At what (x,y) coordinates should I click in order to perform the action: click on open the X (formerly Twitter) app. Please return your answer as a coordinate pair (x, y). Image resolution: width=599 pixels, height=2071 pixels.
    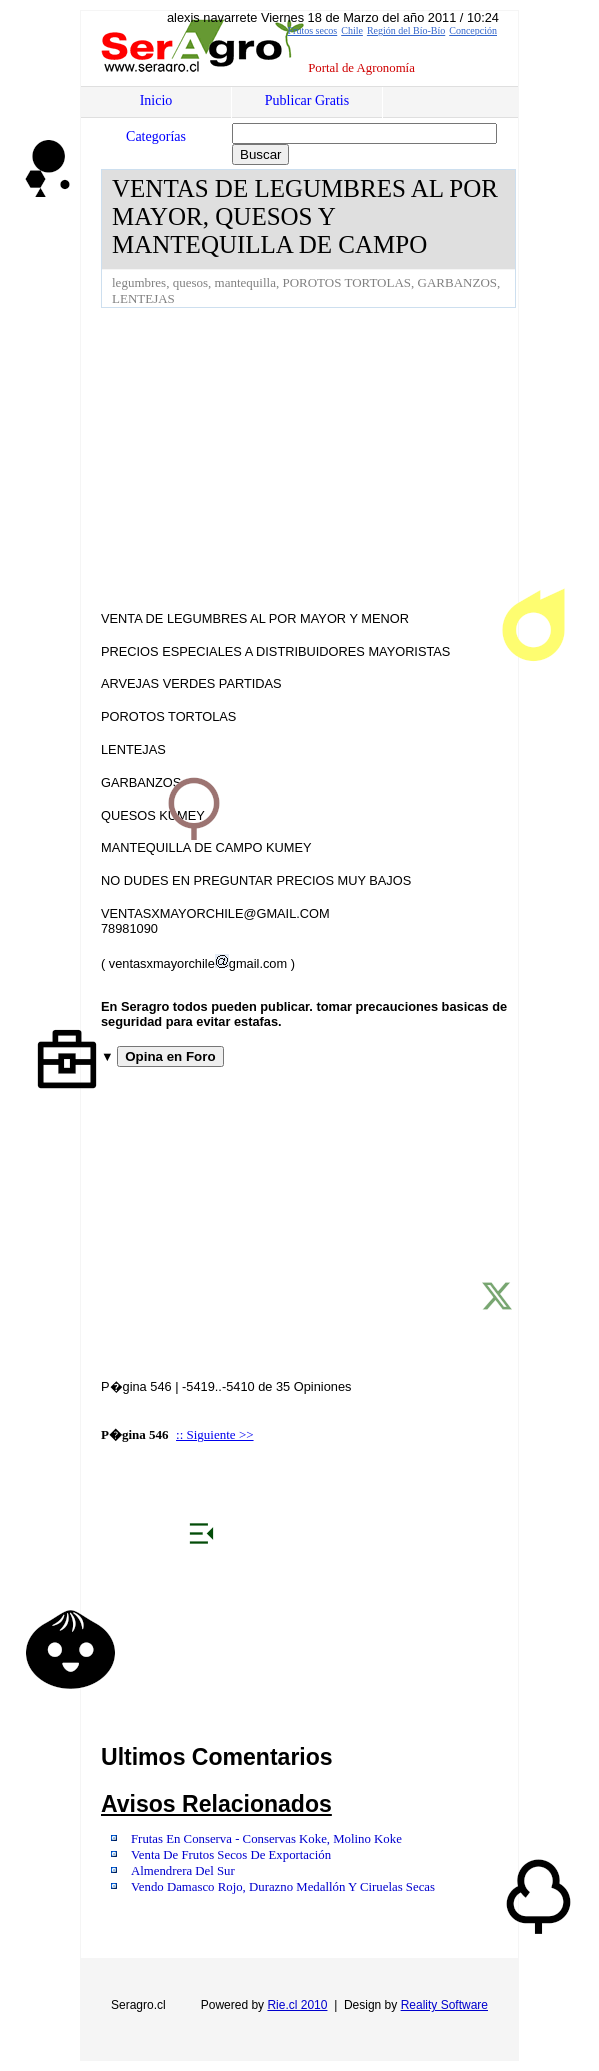
    Looking at the image, I should click on (497, 1296).